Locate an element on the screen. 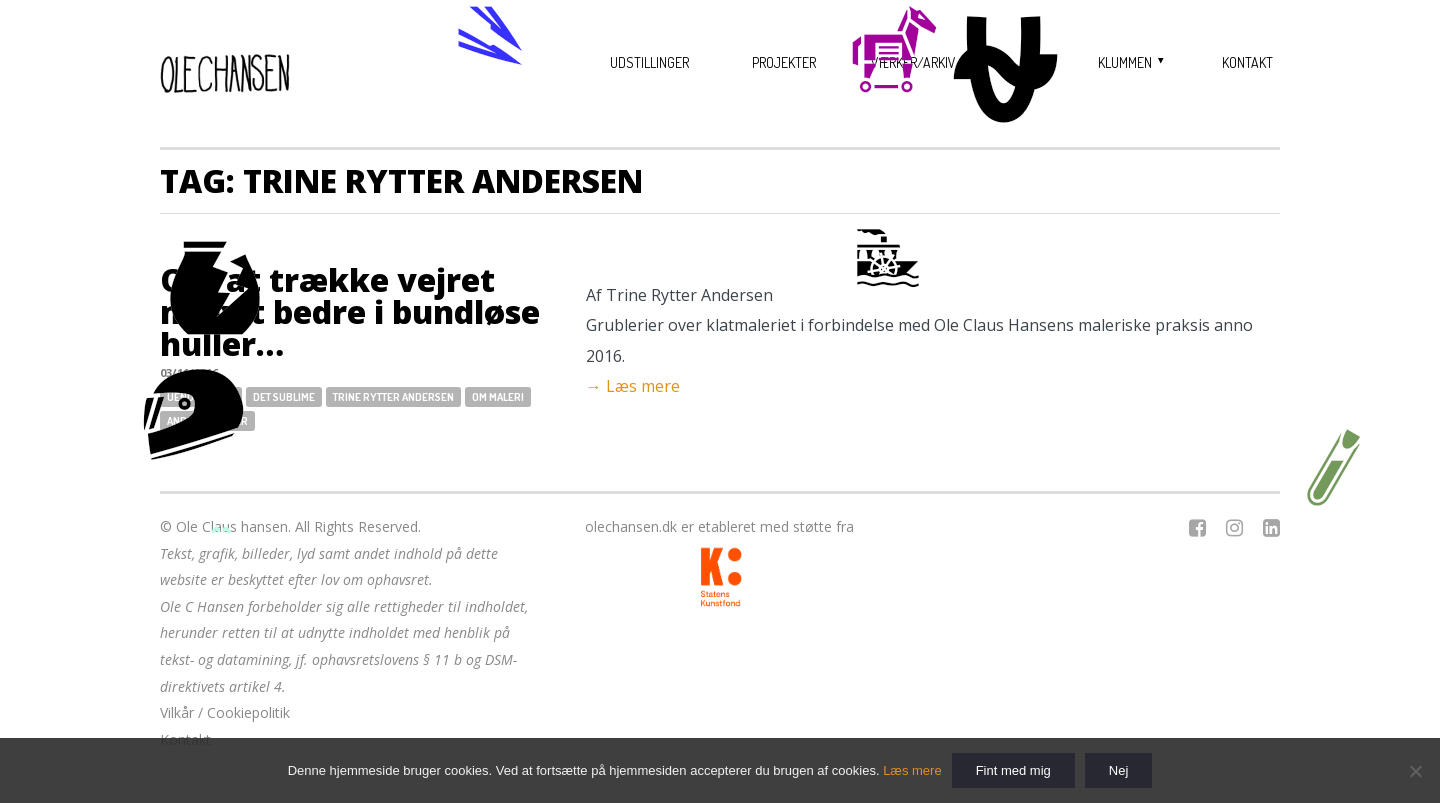 The height and width of the screenshot is (803, 1440). collect or store a potion item is located at coordinates (1332, 468).